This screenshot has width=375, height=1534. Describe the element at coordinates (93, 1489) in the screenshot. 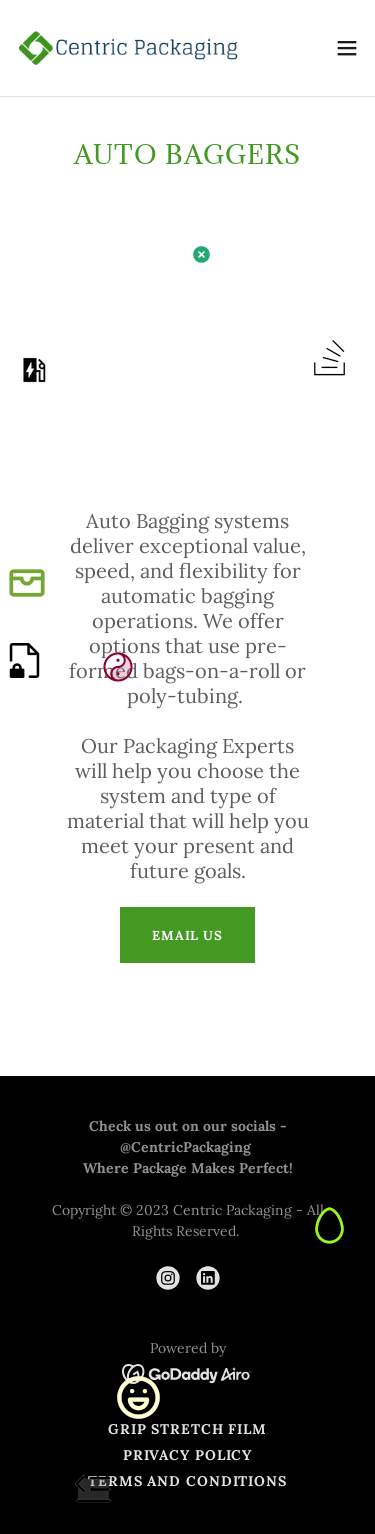

I see `decrease text indentation` at that location.